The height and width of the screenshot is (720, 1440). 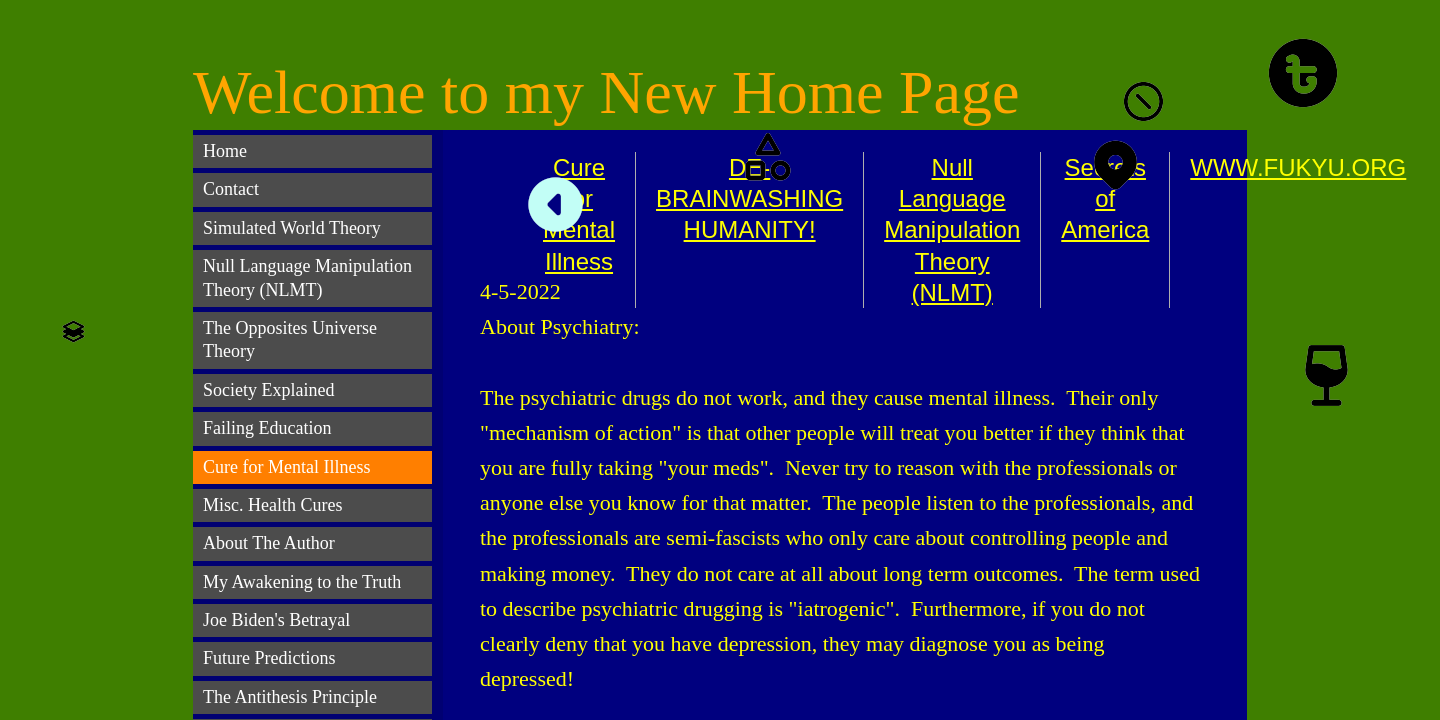 I want to click on view middle layer in a stack, so click(x=73, y=331).